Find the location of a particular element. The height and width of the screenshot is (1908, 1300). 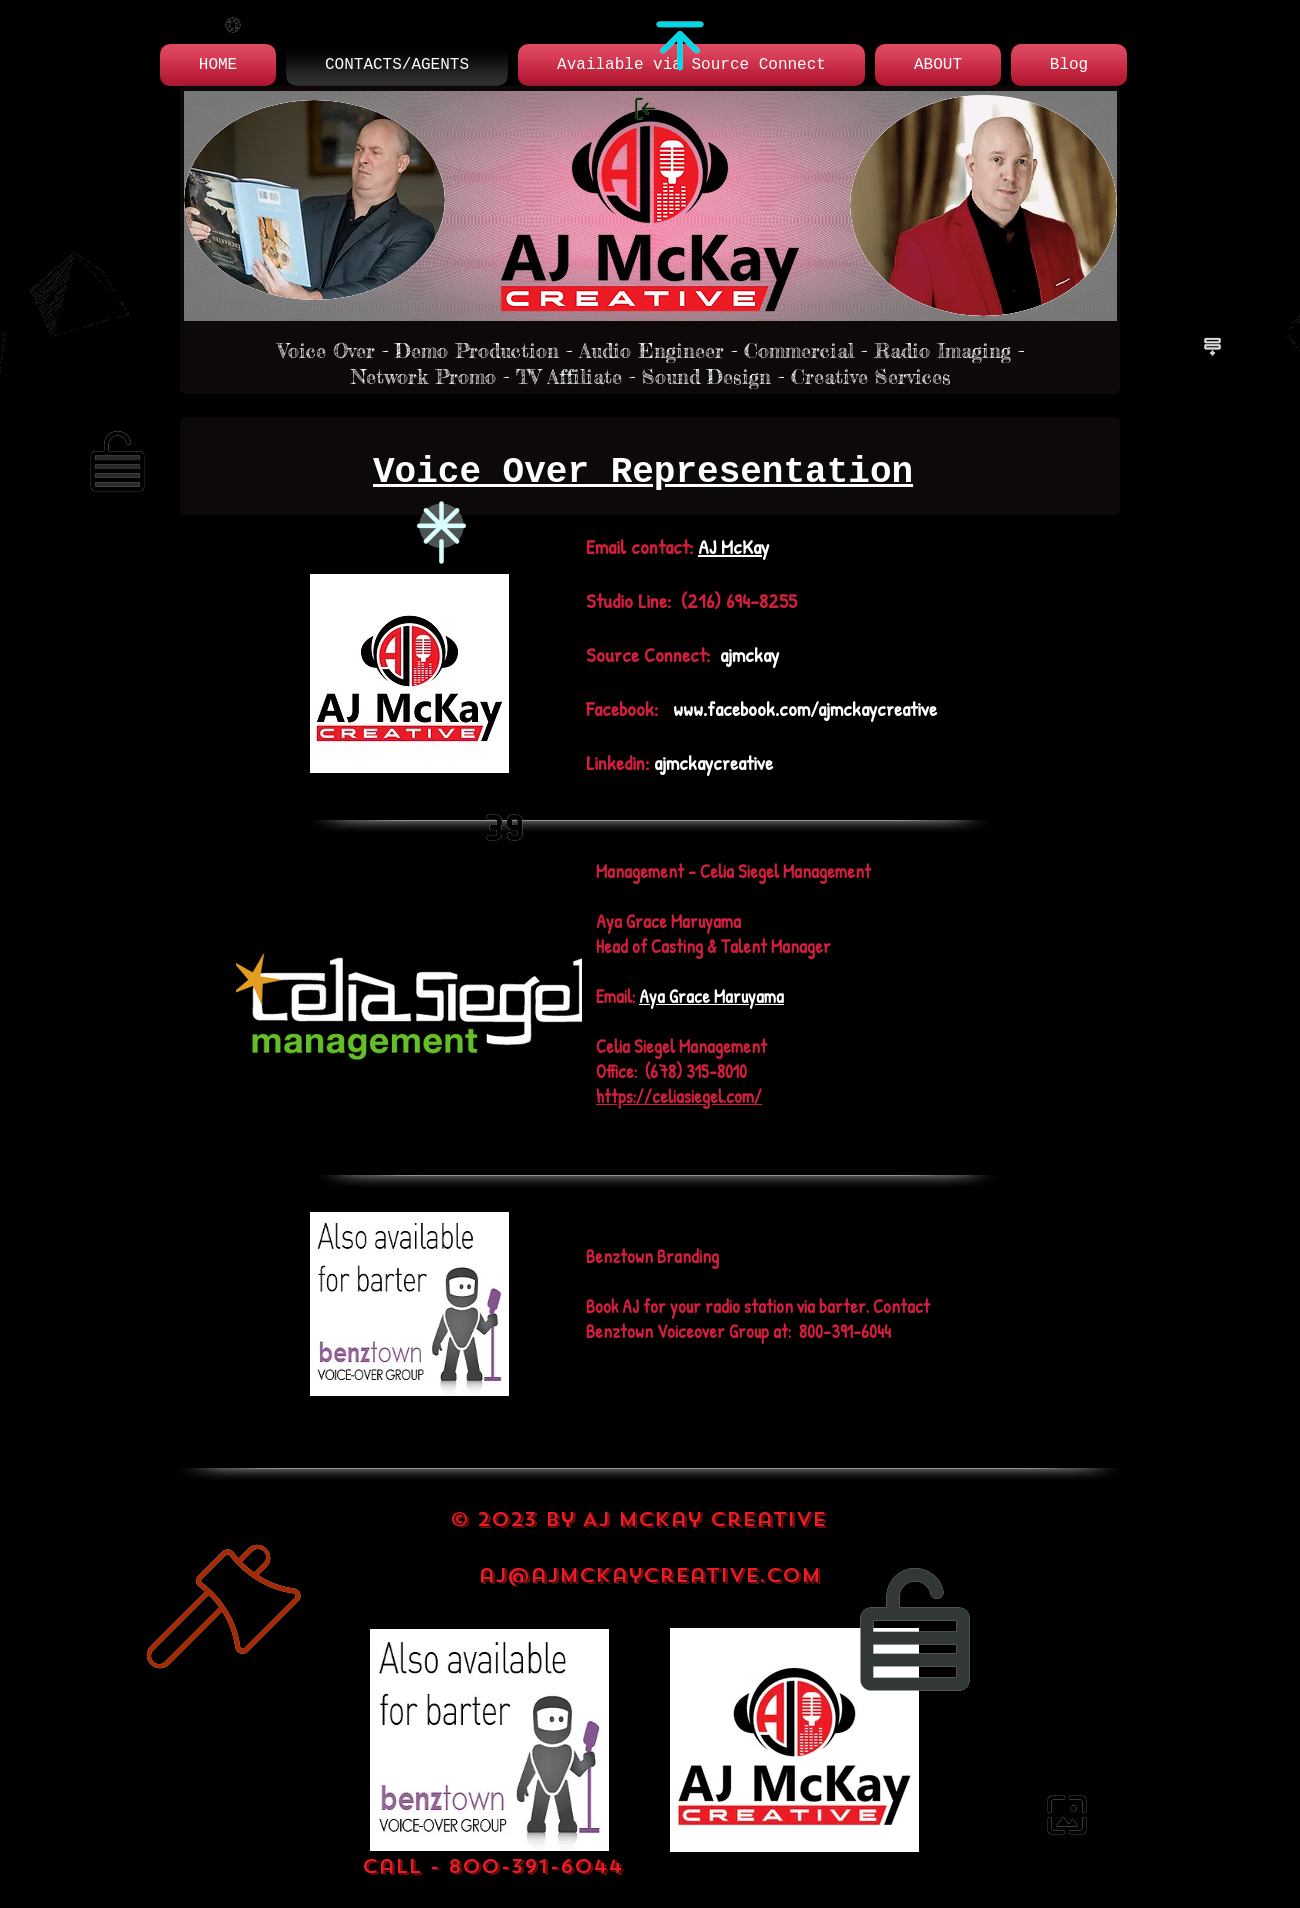

access woodcutting or crafting tools is located at coordinates (223, 1611).